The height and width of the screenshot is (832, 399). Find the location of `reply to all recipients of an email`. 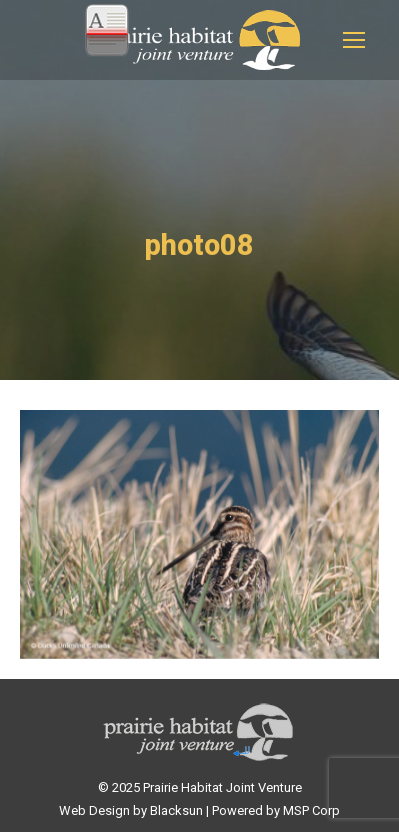

reply to all recipients of an email is located at coordinates (241, 750).